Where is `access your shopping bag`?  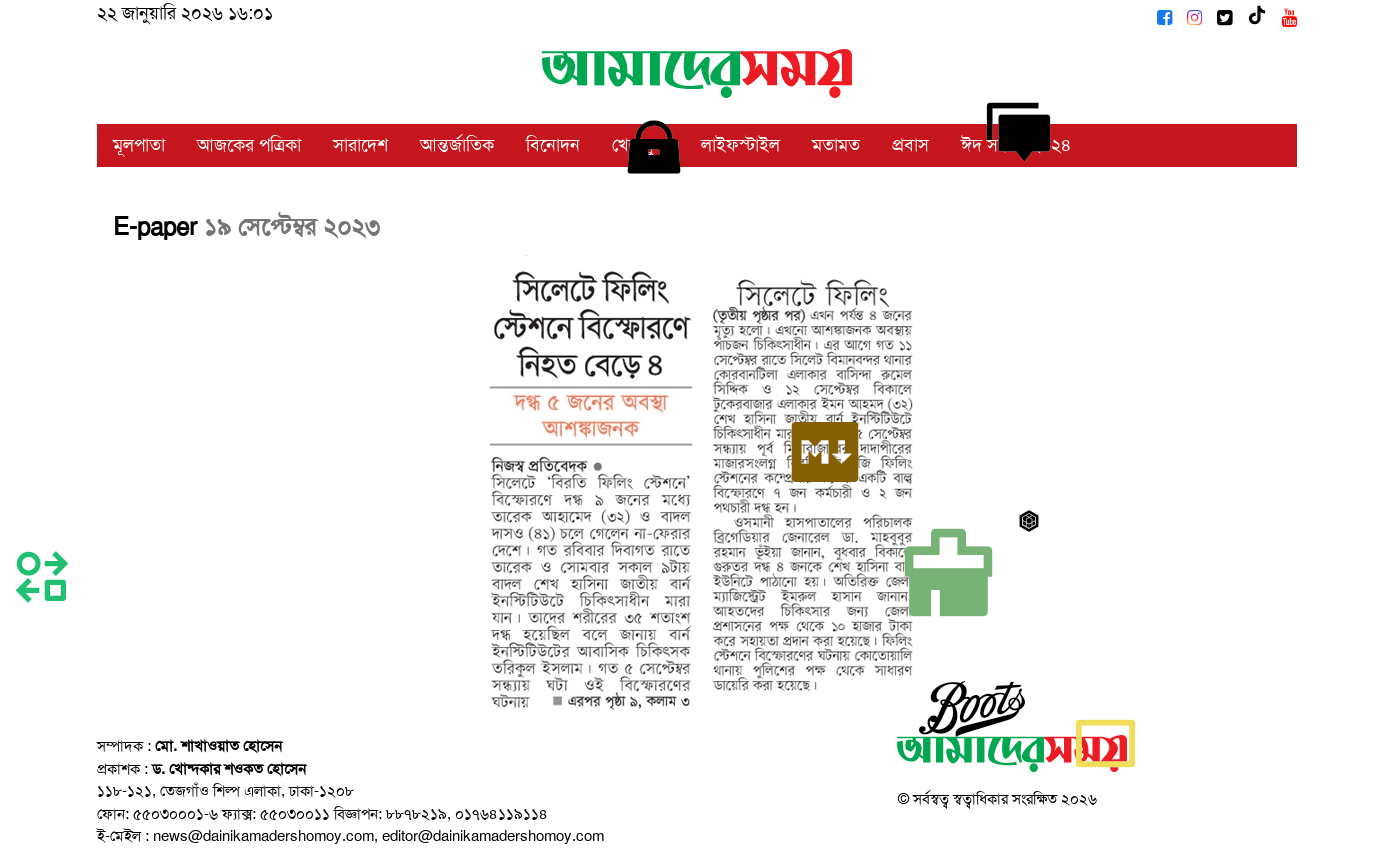 access your shopping bag is located at coordinates (654, 147).